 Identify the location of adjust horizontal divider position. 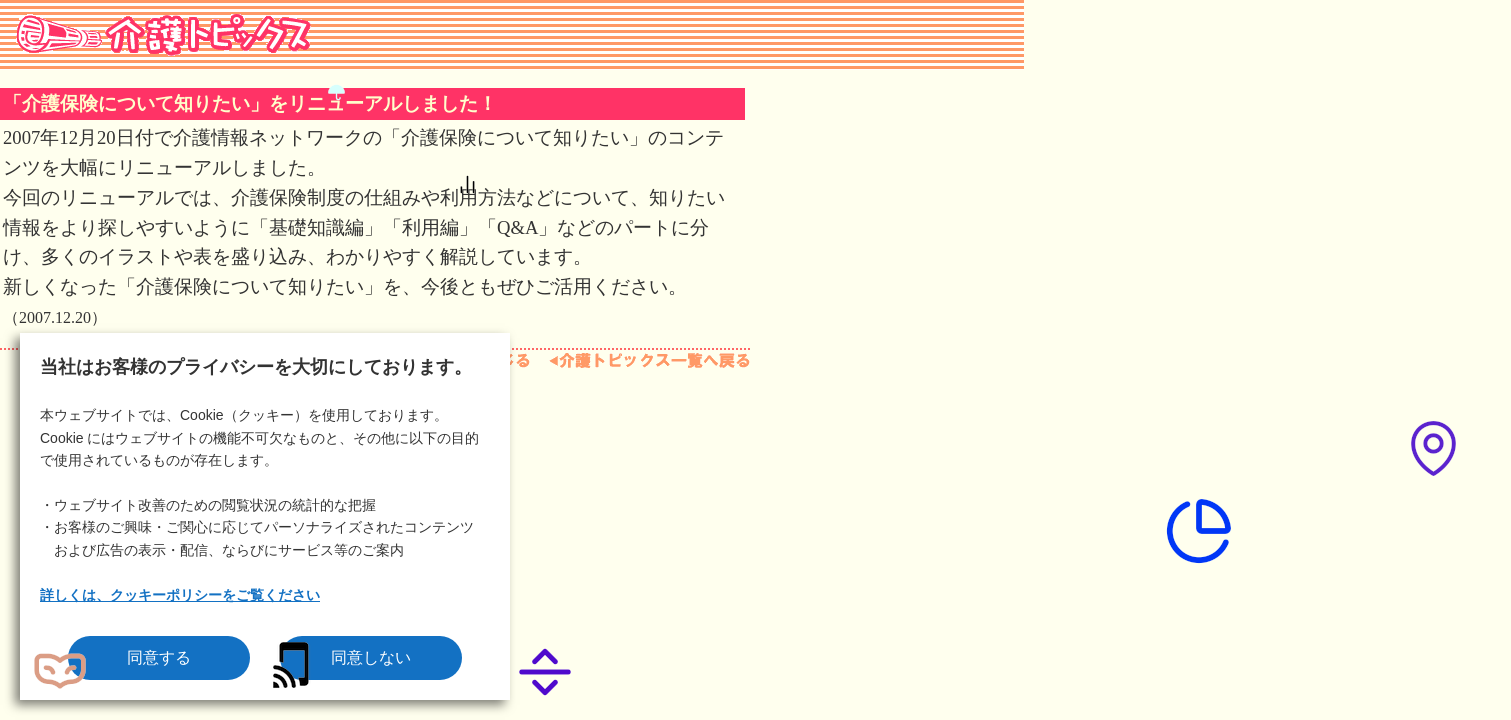
(545, 672).